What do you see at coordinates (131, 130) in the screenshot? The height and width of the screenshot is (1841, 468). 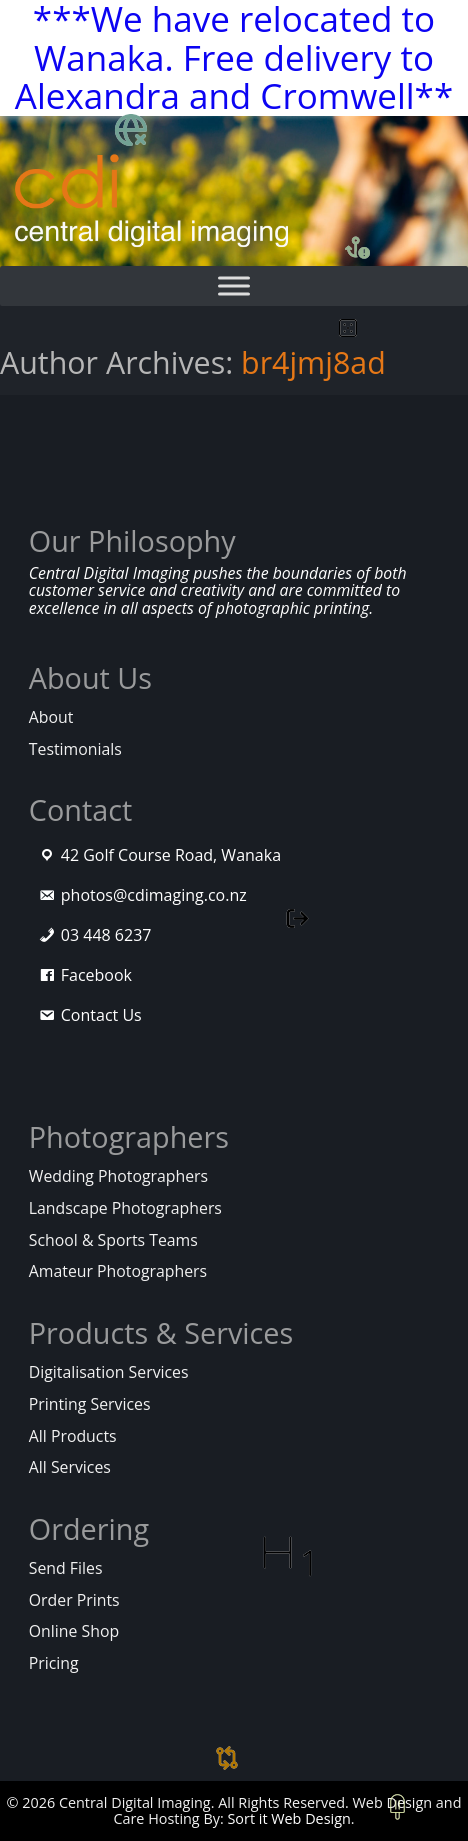 I see `no internet connection` at bounding box center [131, 130].